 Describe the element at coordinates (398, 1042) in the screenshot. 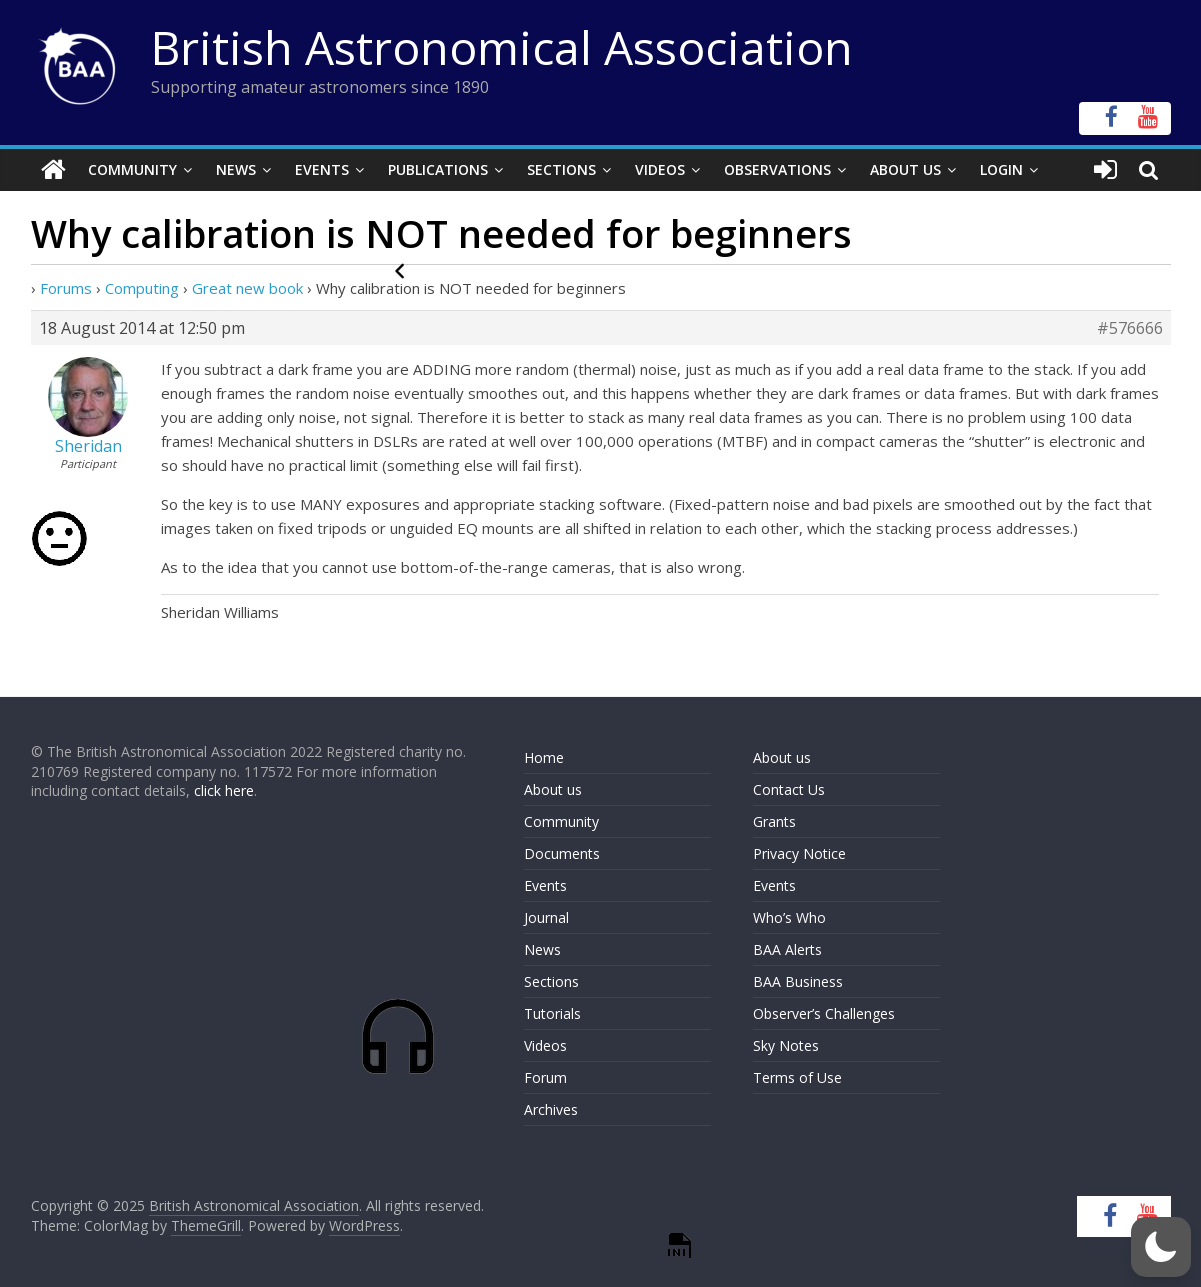

I see `access audio or voice support` at that location.